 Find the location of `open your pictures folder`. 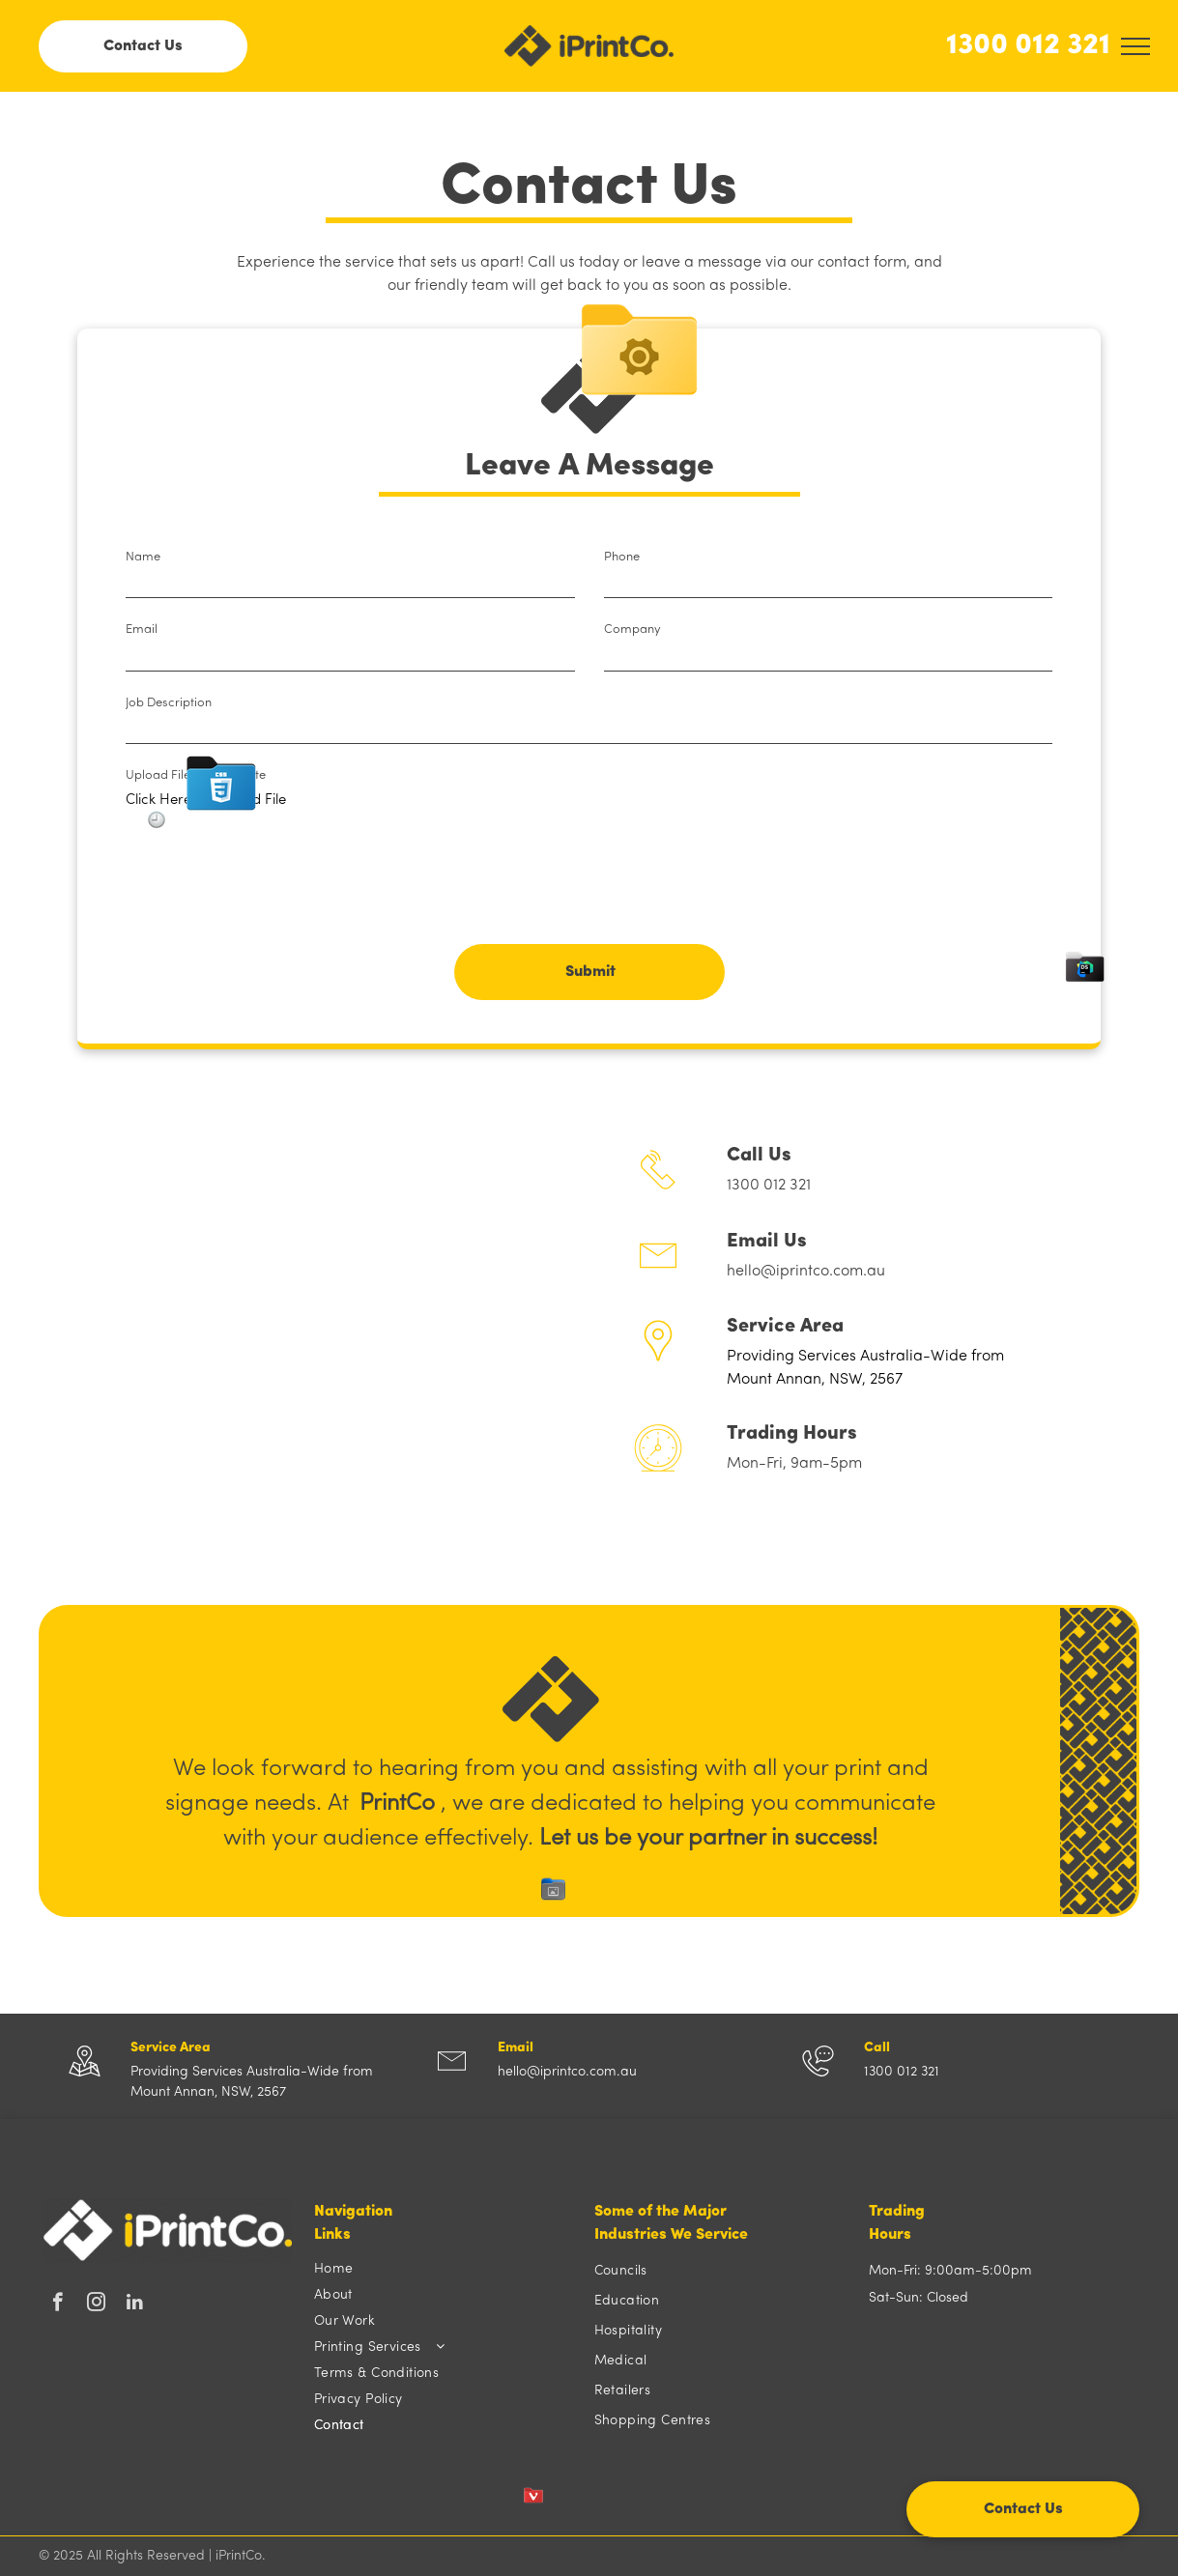

open your pictures folder is located at coordinates (553, 1888).